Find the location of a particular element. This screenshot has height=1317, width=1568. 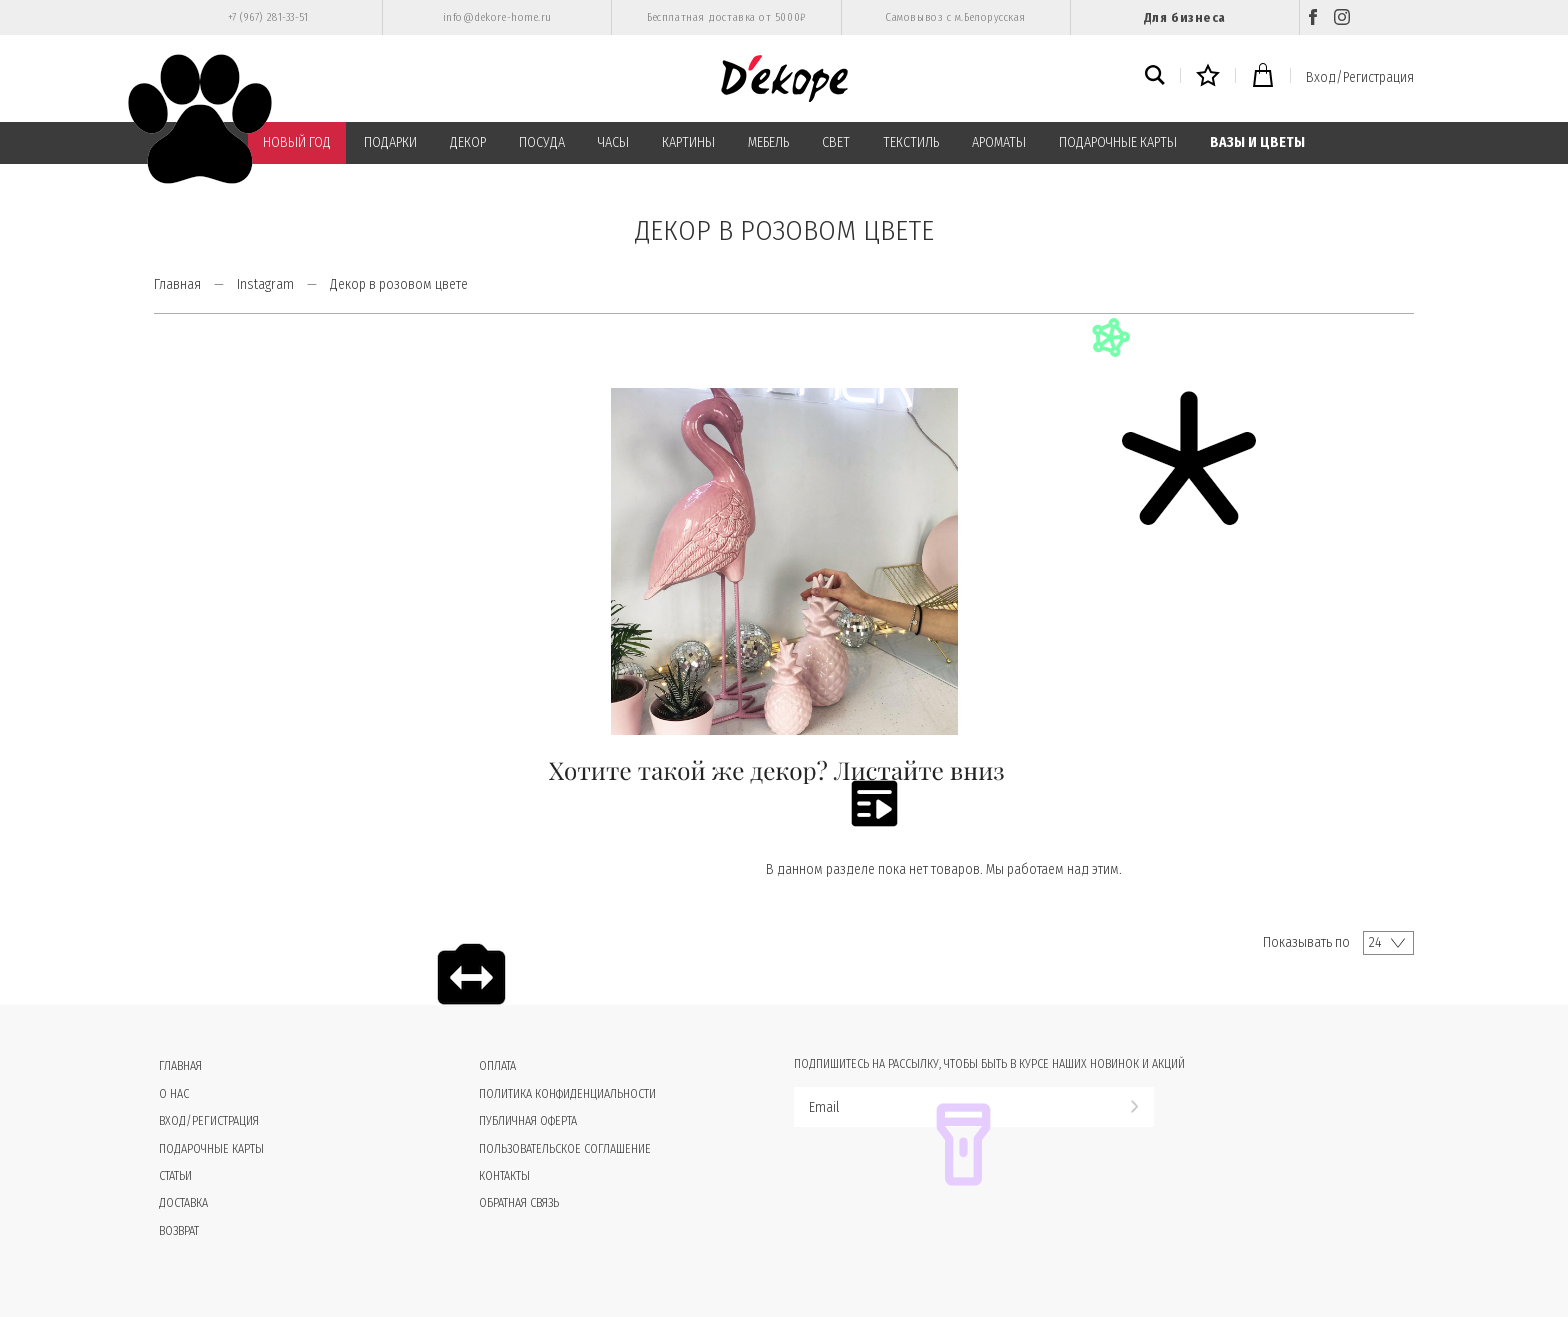

connect to the fediverse network is located at coordinates (1110, 337).